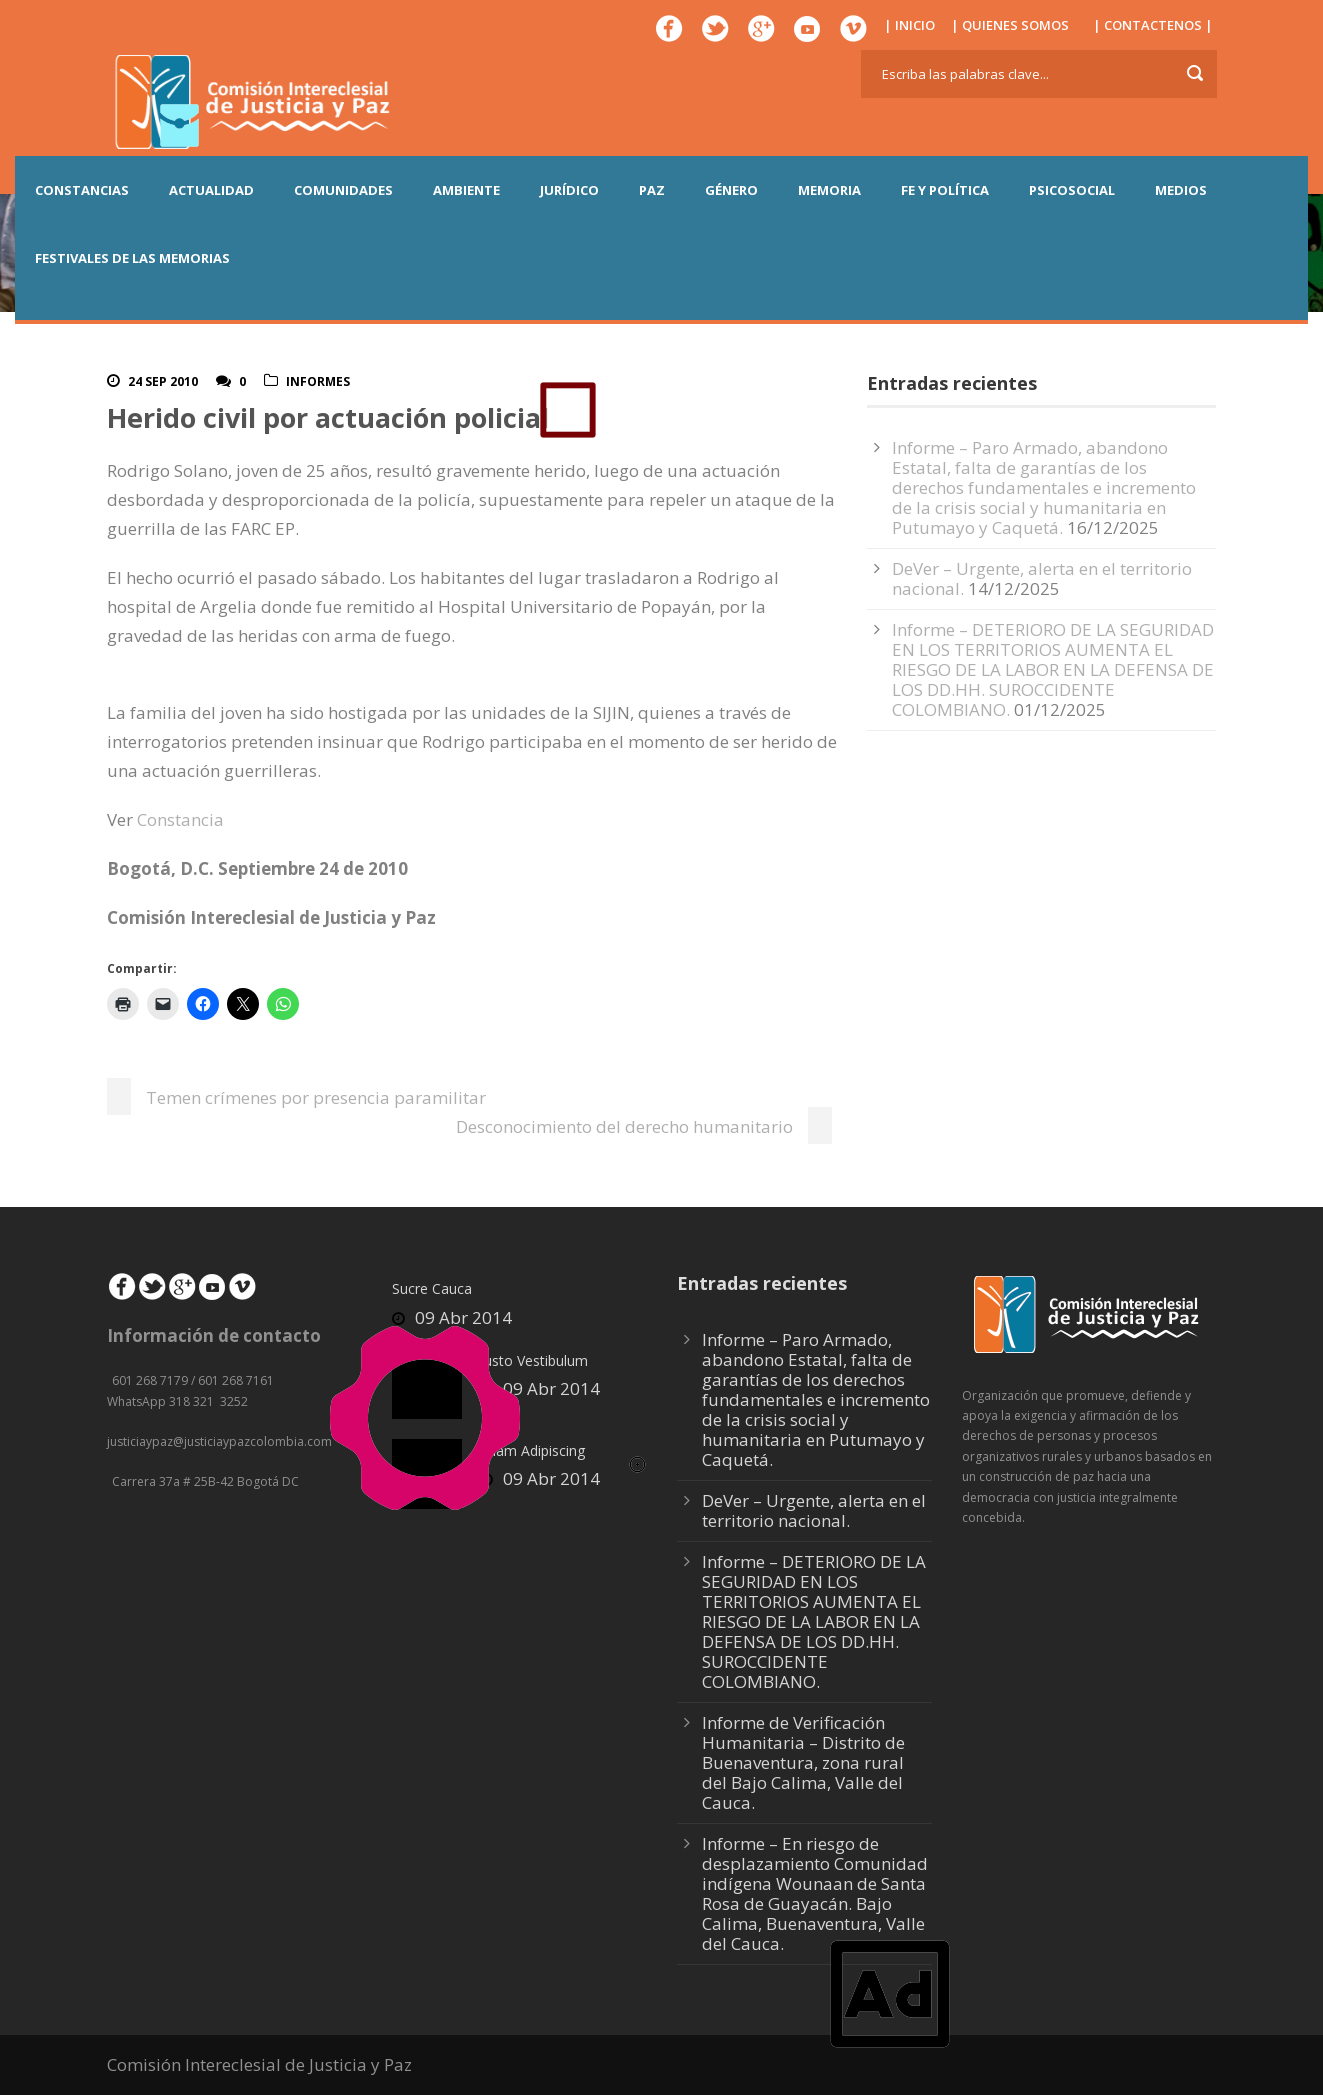  Describe the element at coordinates (637, 1464) in the screenshot. I see `adjust camera focus` at that location.